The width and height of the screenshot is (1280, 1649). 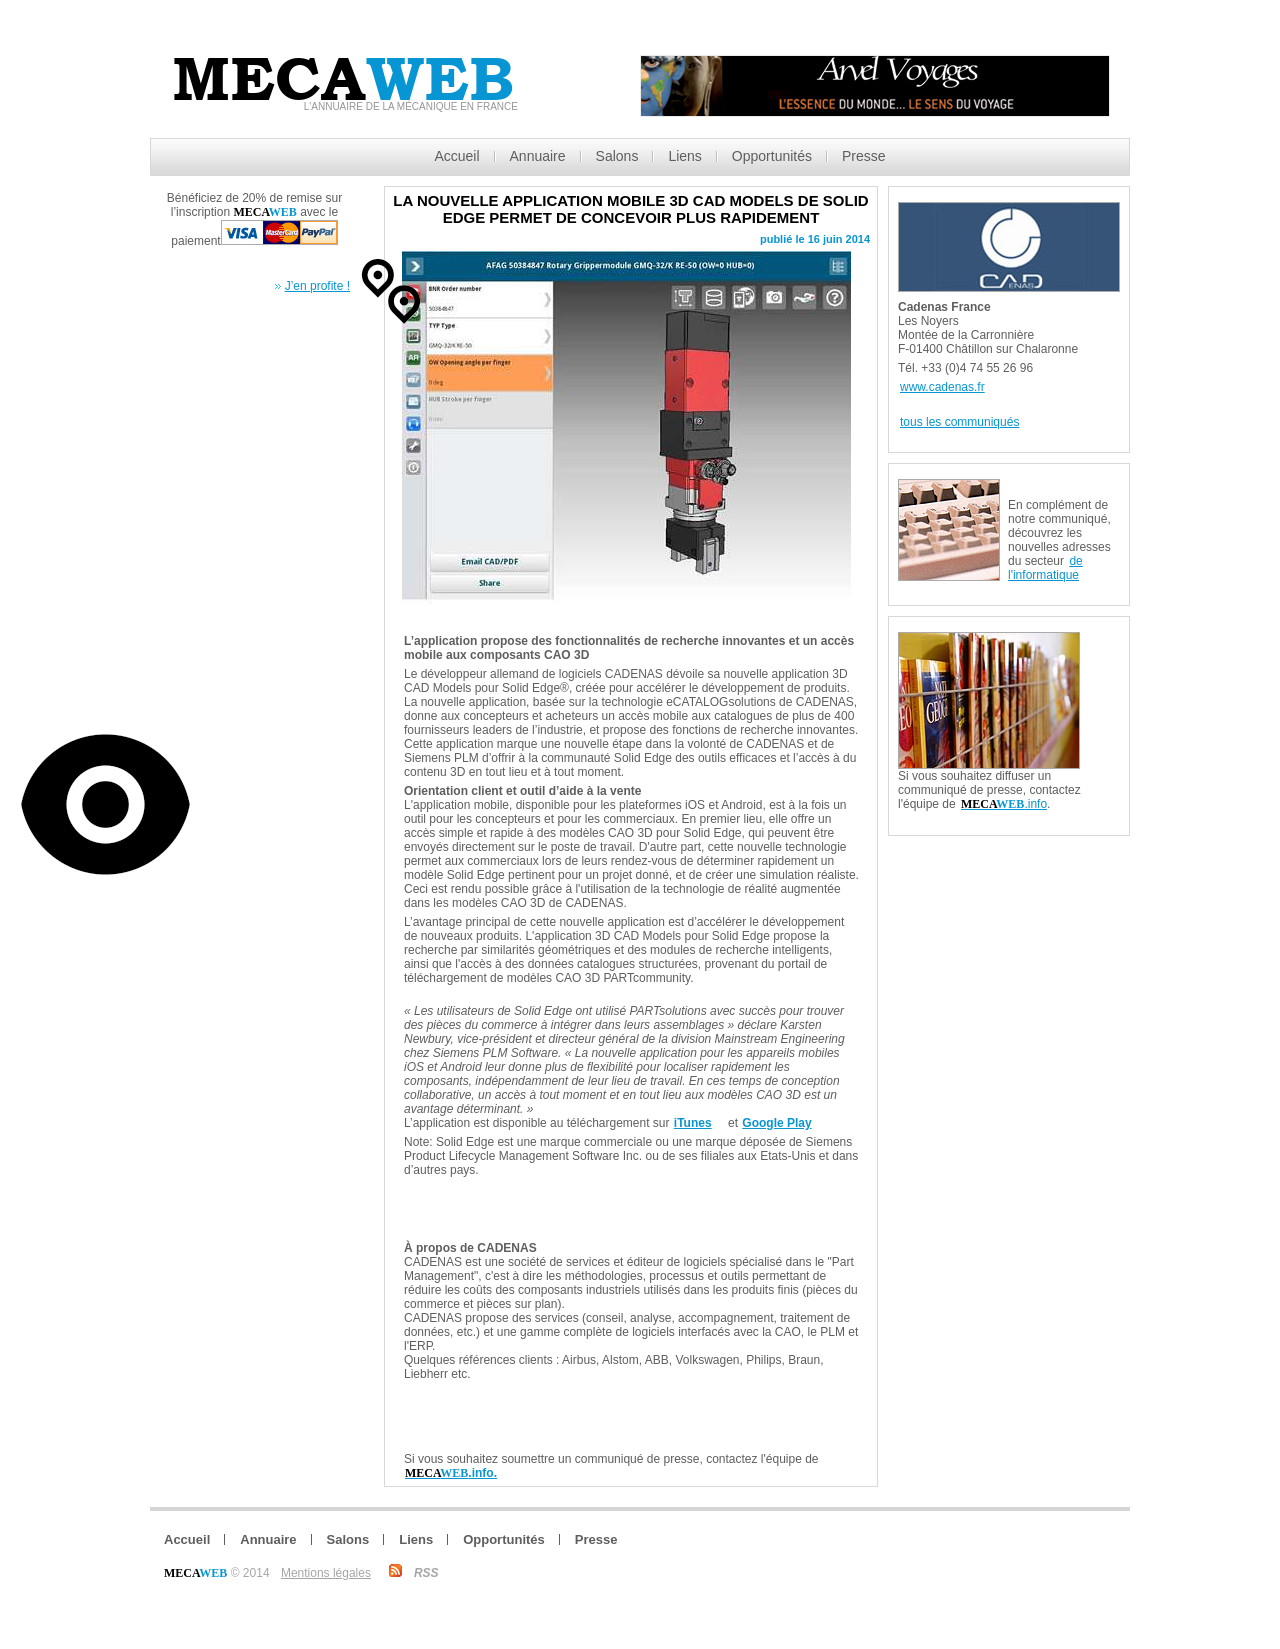 What do you see at coordinates (391, 291) in the screenshot?
I see `measure distance between two locations` at bounding box center [391, 291].